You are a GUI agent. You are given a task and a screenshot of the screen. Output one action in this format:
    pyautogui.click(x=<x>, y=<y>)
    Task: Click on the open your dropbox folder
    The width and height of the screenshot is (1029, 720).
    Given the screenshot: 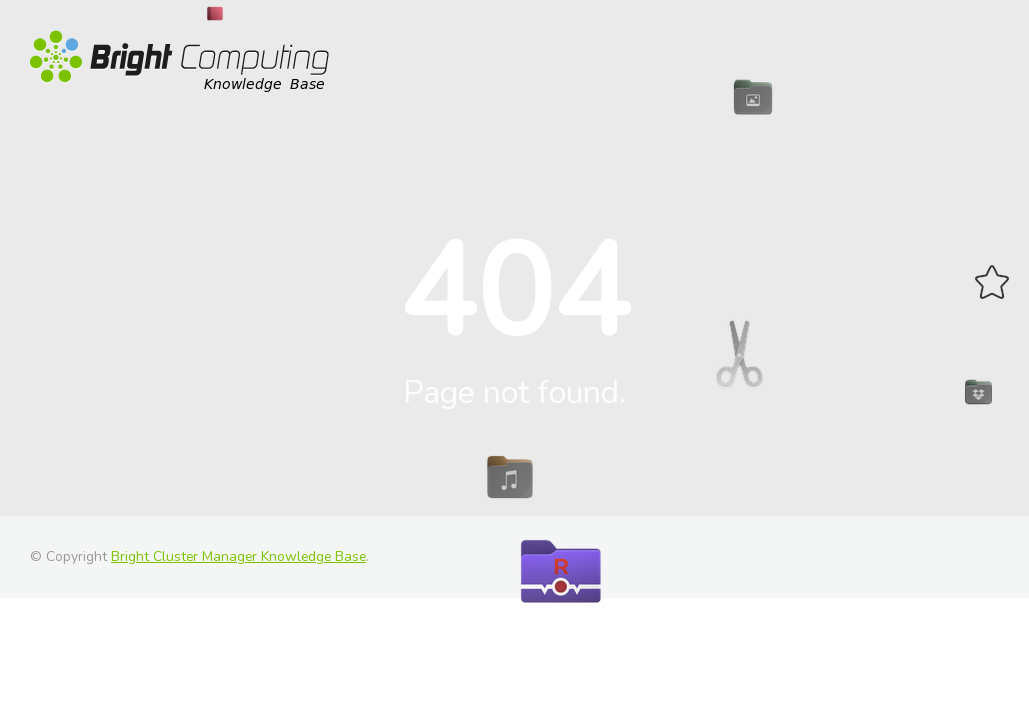 What is the action you would take?
    pyautogui.click(x=978, y=391)
    